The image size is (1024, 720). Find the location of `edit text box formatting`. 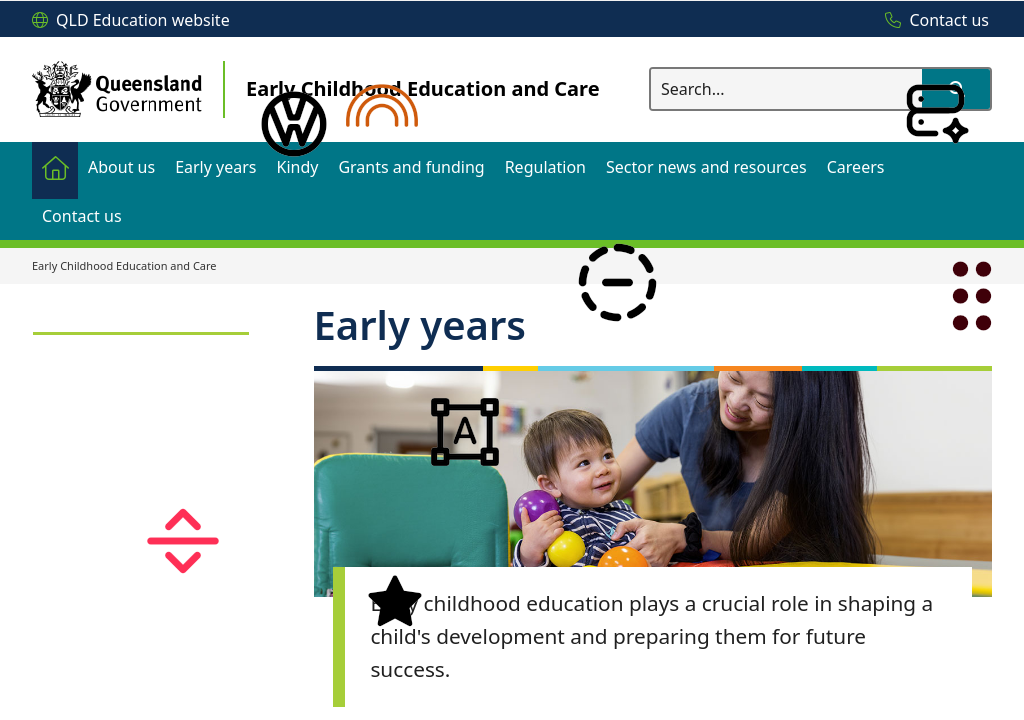

edit text box formatting is located at coordinates (465, 432).